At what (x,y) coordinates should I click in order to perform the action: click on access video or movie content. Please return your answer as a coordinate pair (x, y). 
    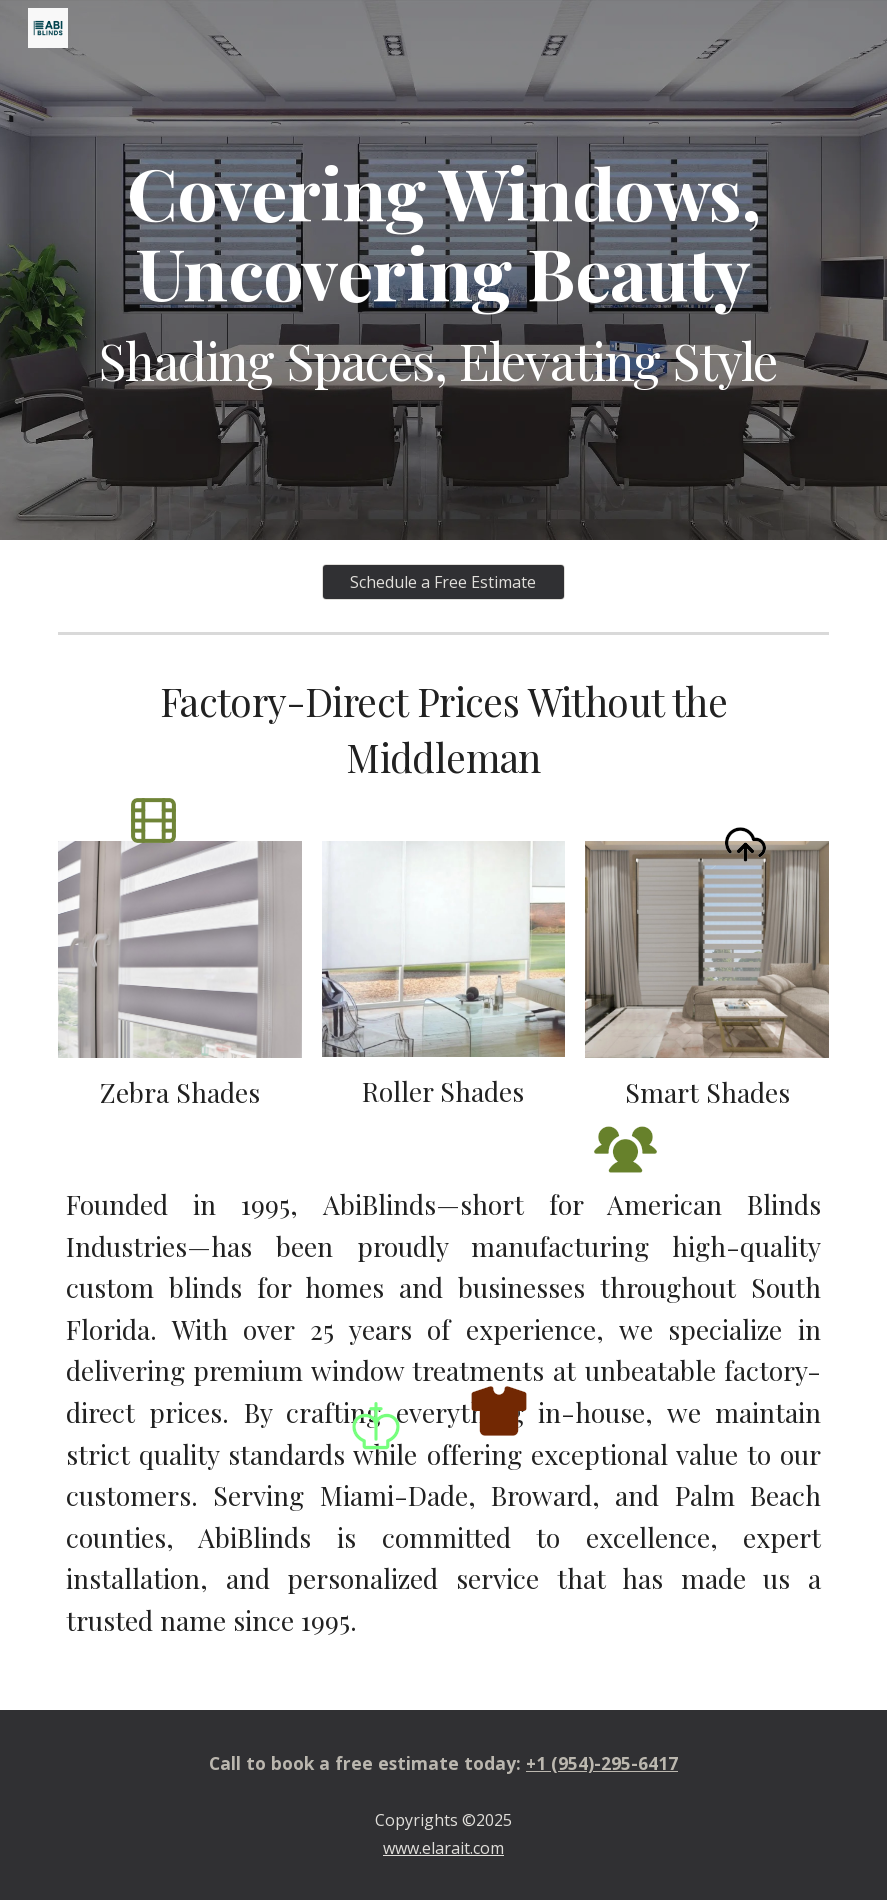
    Looking at the image, I should click on (153, 820).